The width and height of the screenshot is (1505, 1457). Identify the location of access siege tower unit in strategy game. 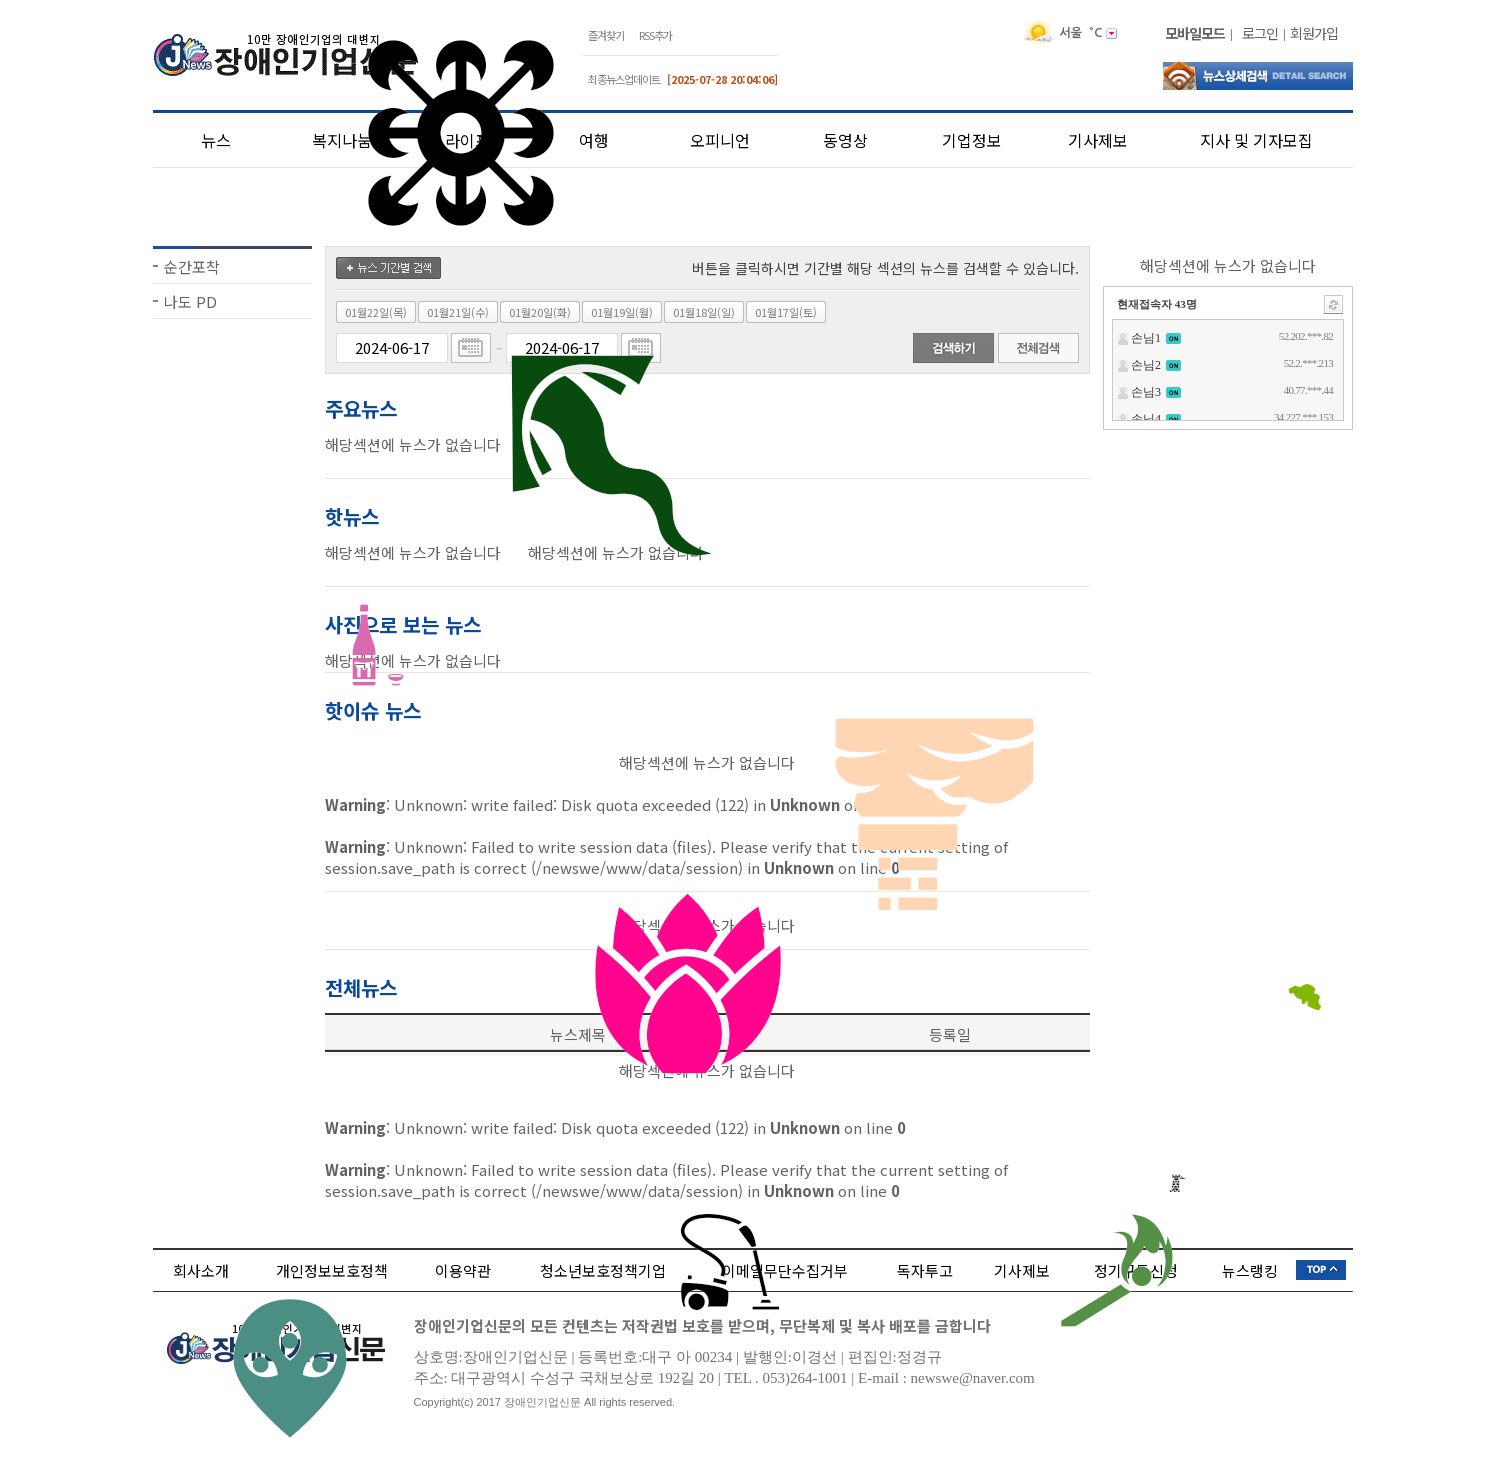
(1177, 1183).